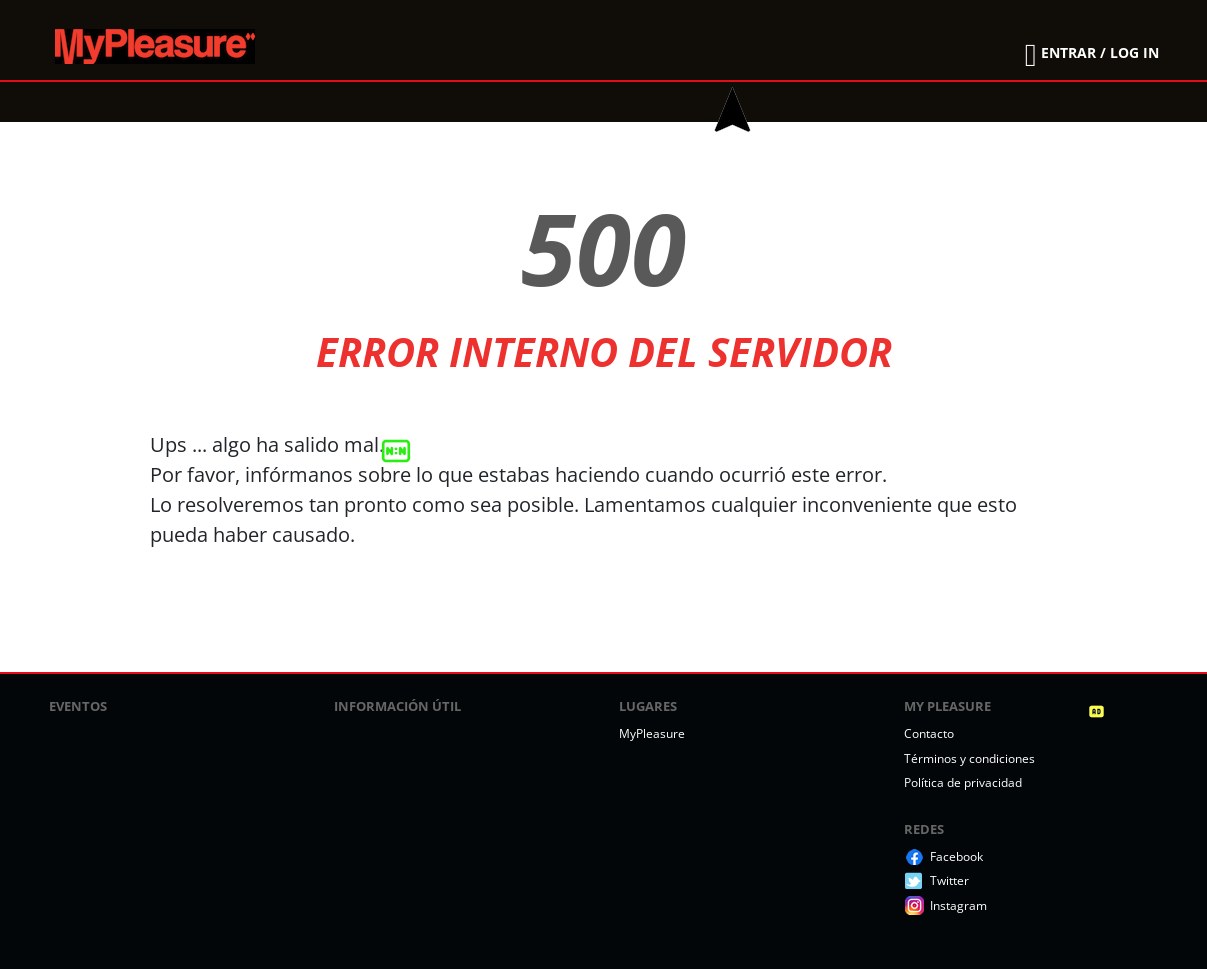 This screenshot has height=969, width=1207. I want to click on indicates sponsored or advertisement content, so click(1096, 711).